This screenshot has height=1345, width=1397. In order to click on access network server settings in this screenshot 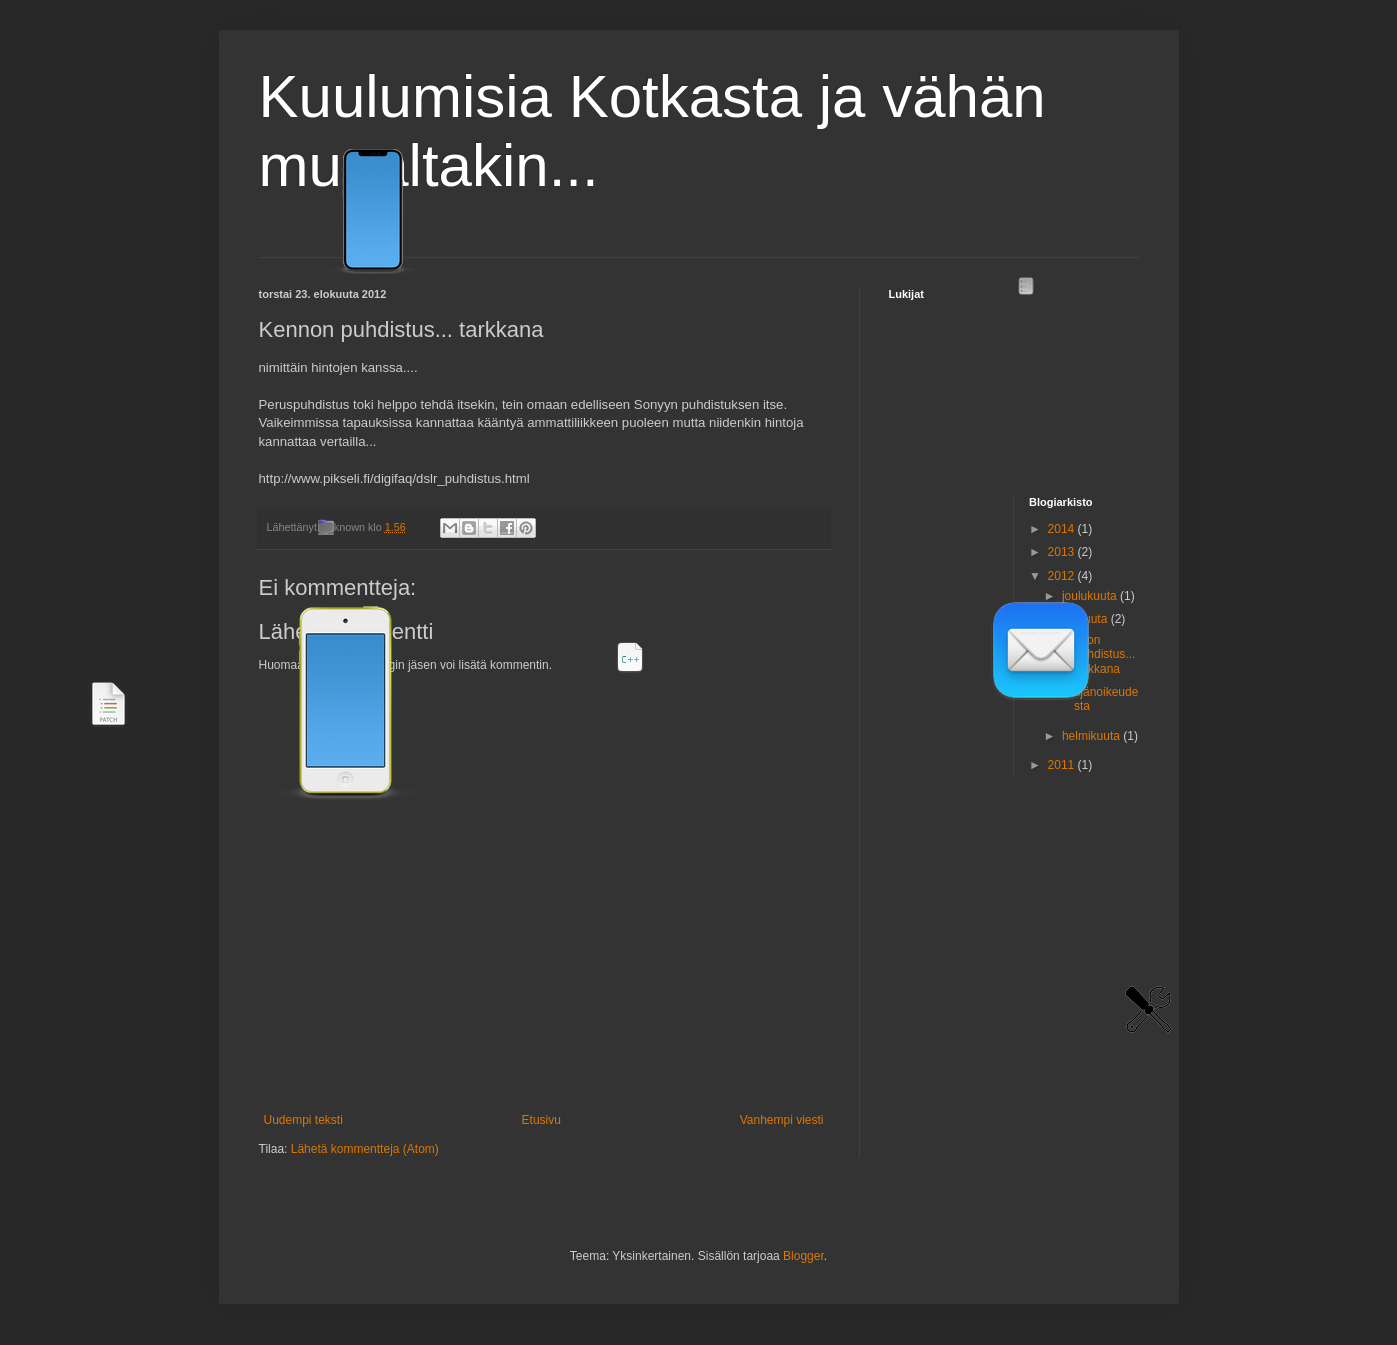, I will do `click(1026, 286)`.